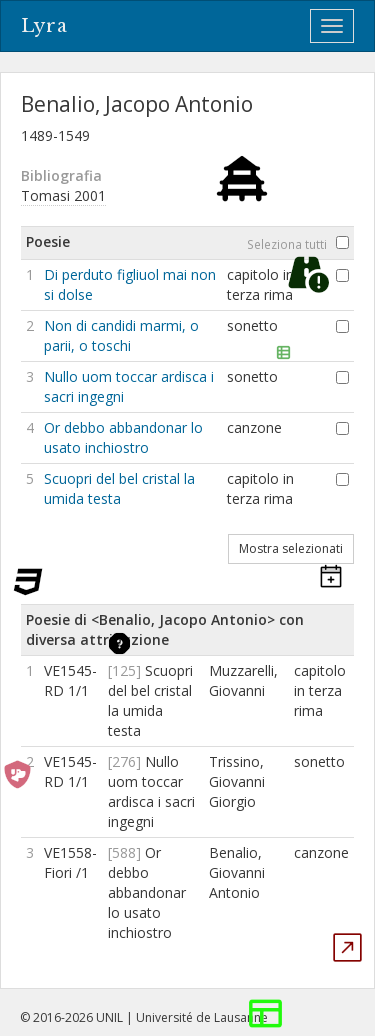  I want to click on change page layout or view, so click(265, 1013).